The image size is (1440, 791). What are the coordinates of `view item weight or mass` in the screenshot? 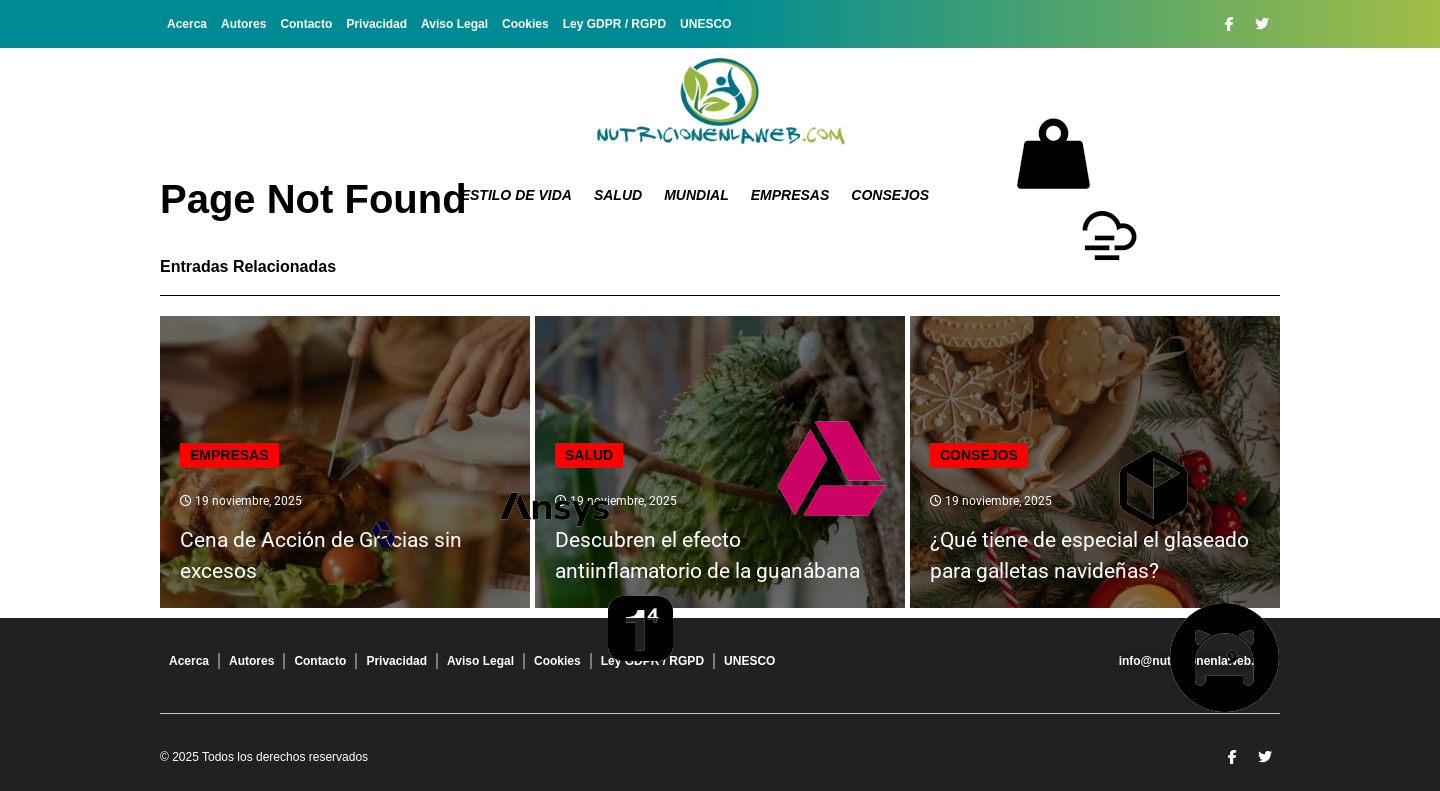 It's located at (1053, 155).